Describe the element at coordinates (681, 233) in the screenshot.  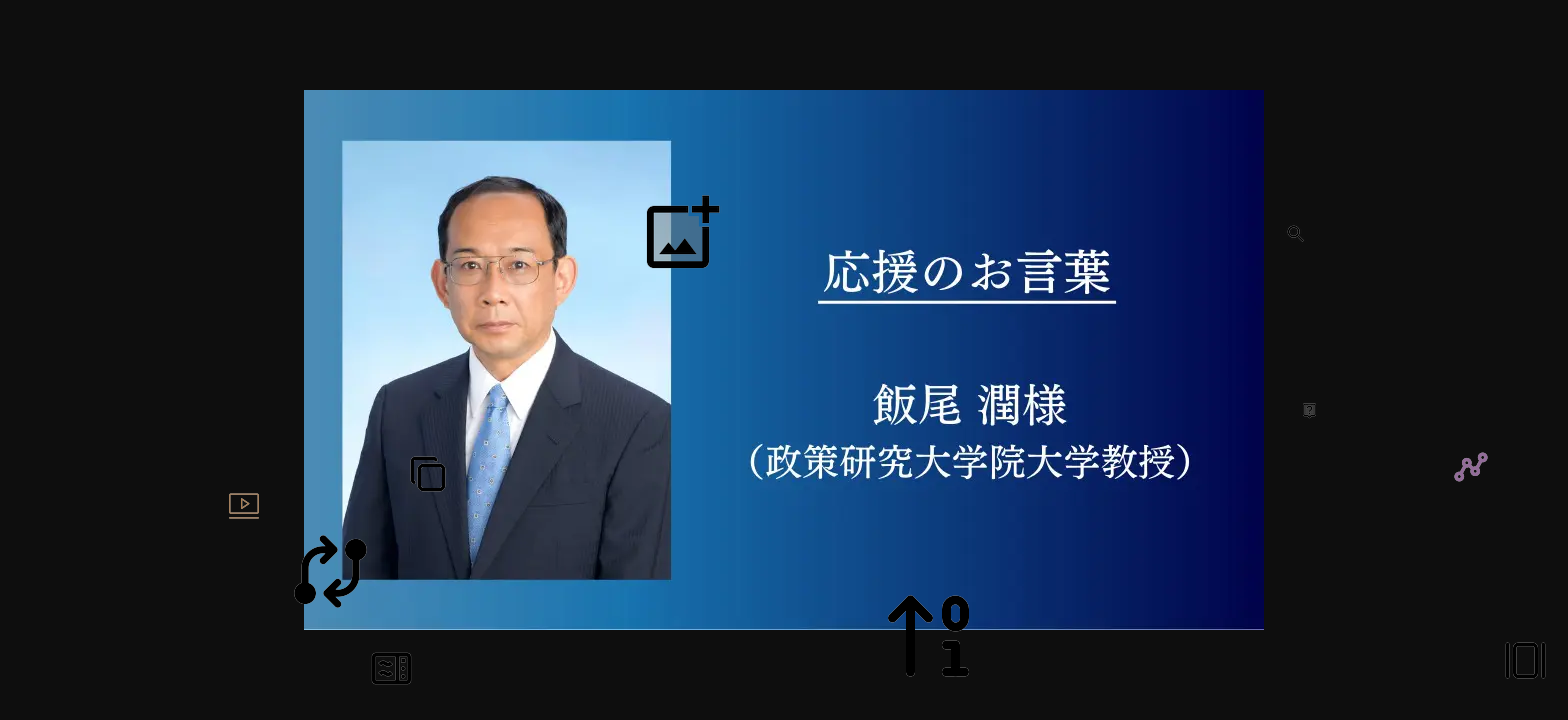
I see `add a new photo to your gallery` at that location.